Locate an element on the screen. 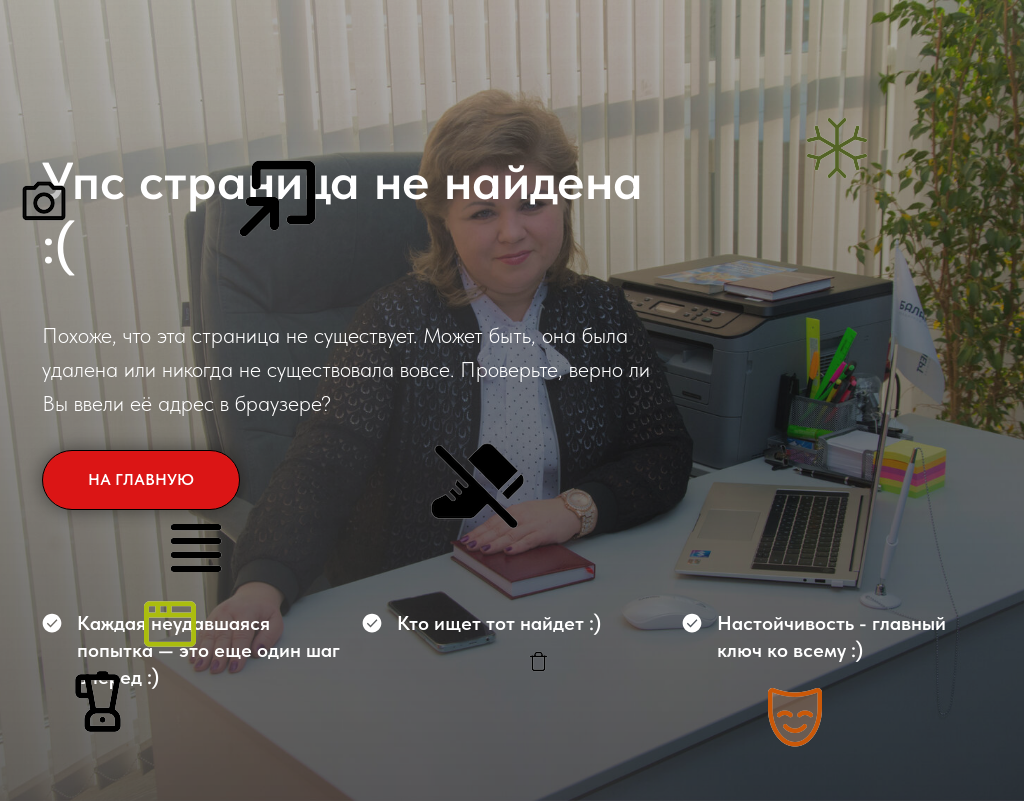 Image resolution: width=1024 pixels, height=801 pixels. open in browser window is located at coordinates (170, 624).